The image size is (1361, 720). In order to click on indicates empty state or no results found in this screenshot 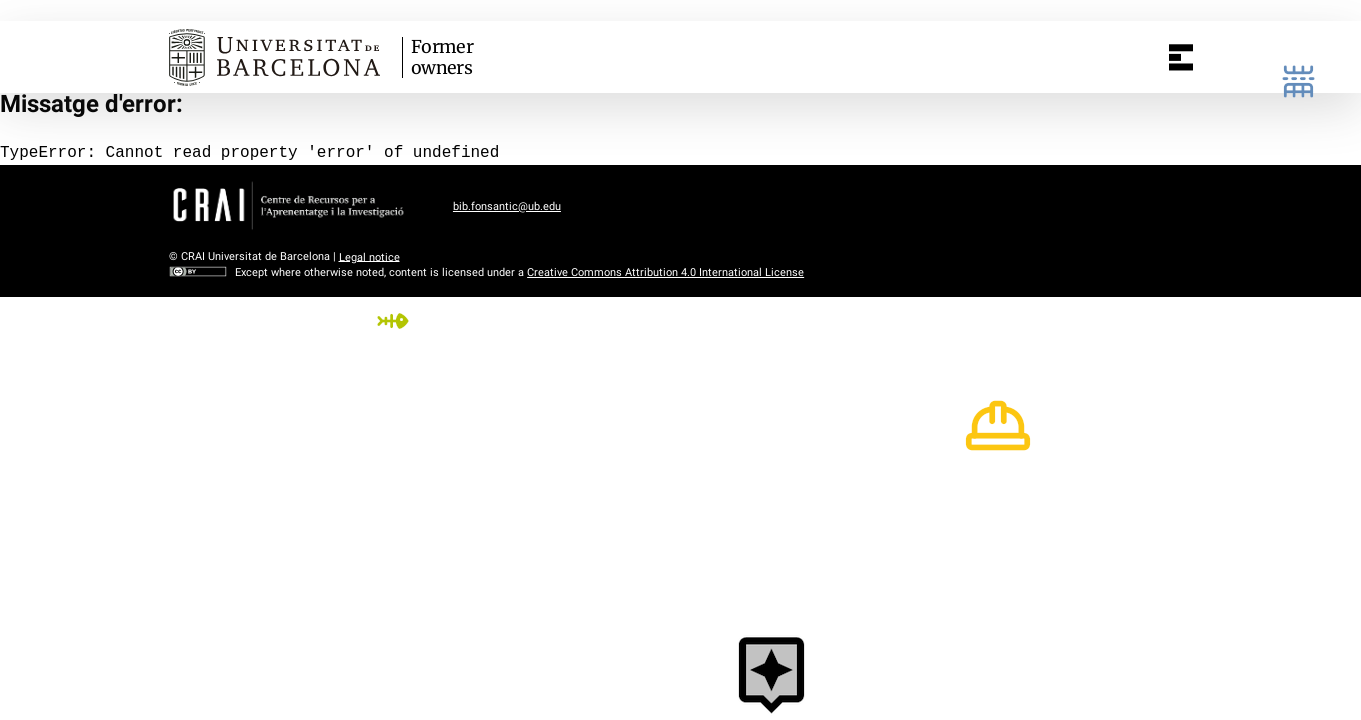, I will do `click(393, 321)`.